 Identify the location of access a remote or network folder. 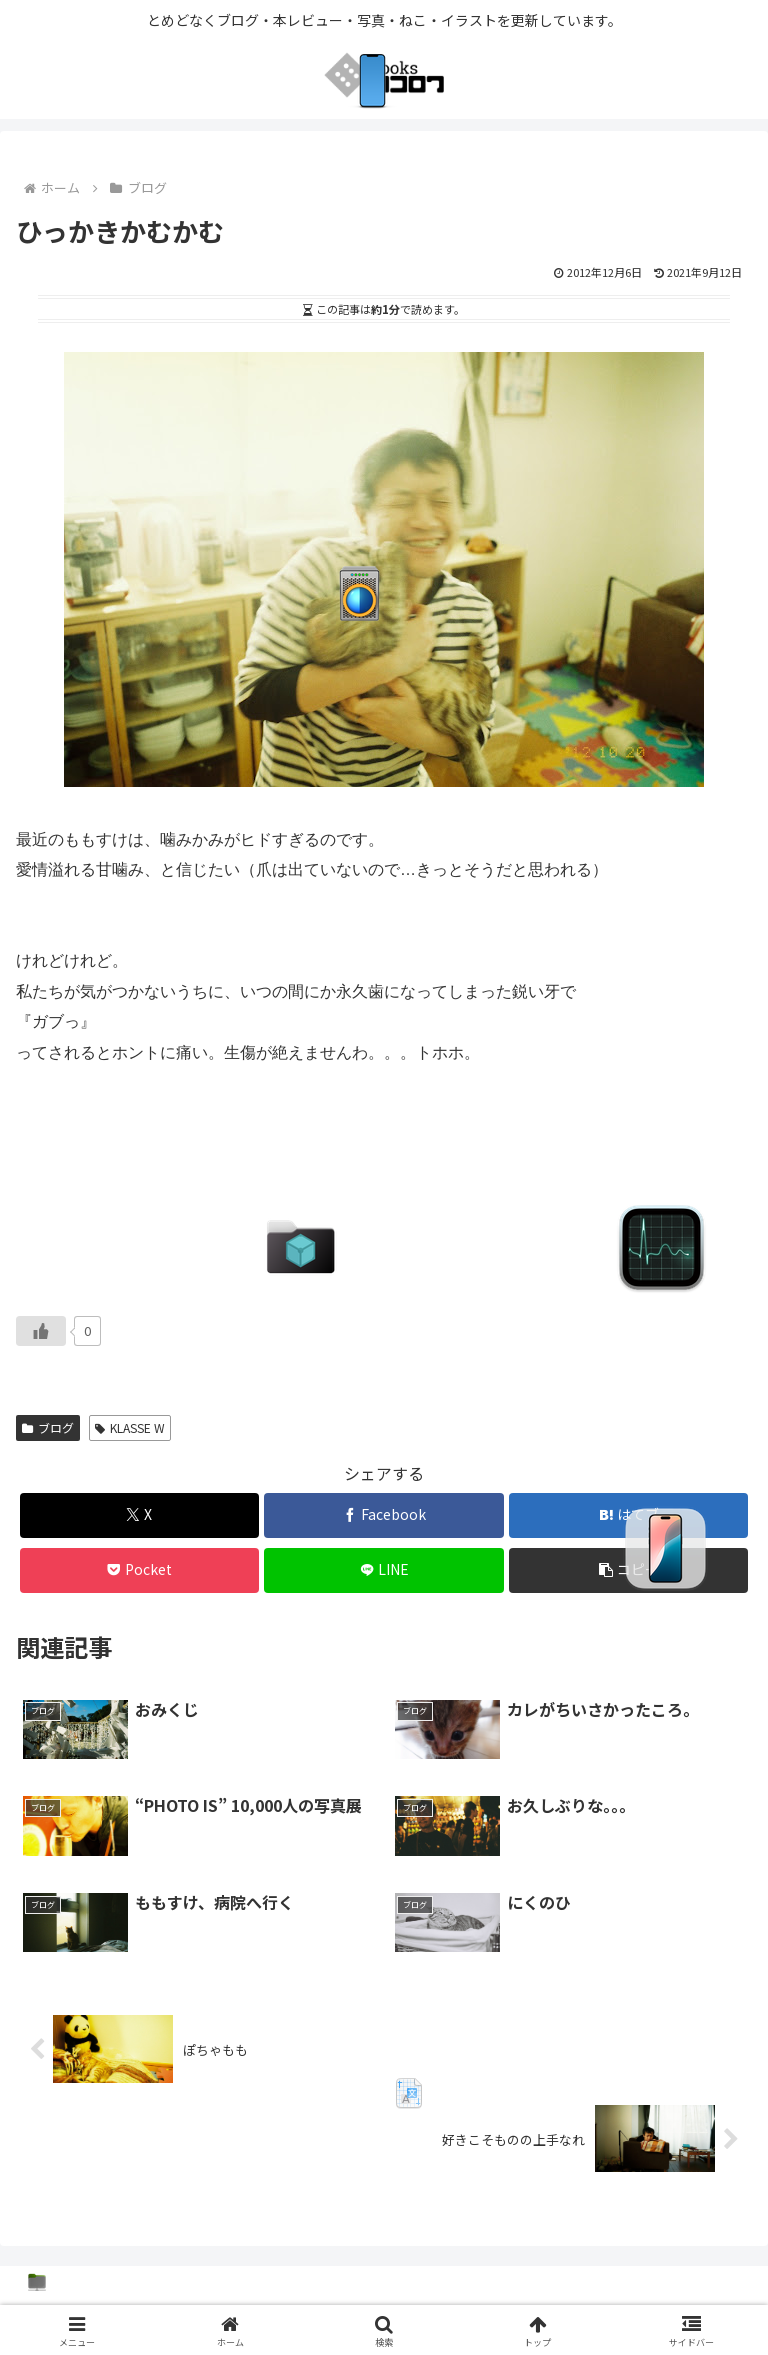
(37, 2282).